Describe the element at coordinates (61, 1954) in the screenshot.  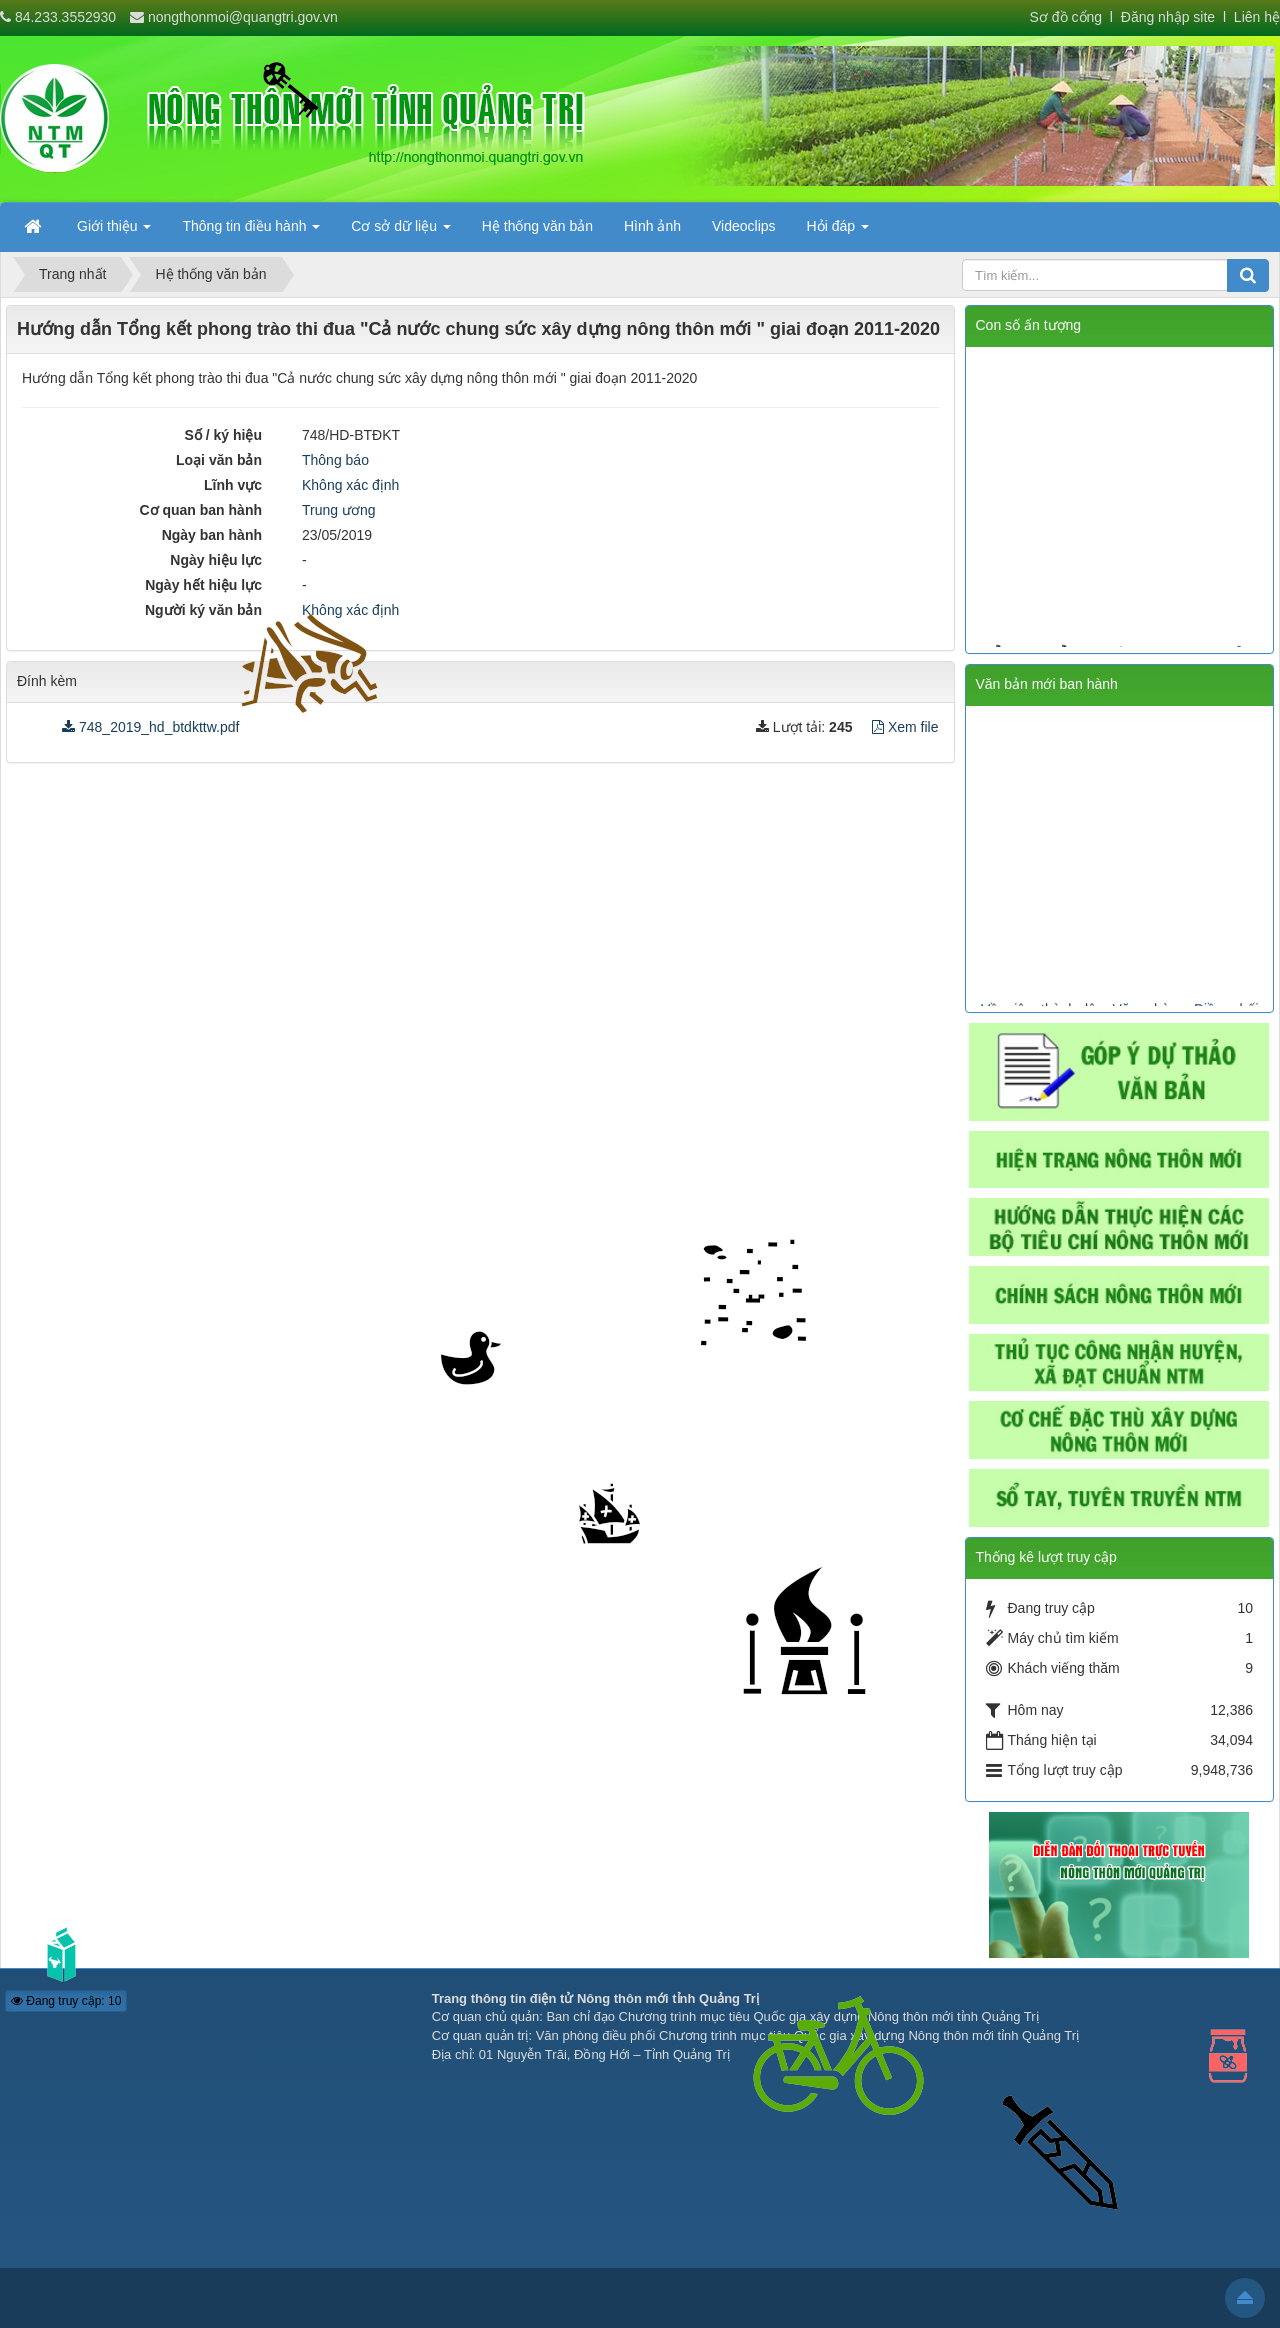
I see `milk or dairy product item in a game inventory` at that location.